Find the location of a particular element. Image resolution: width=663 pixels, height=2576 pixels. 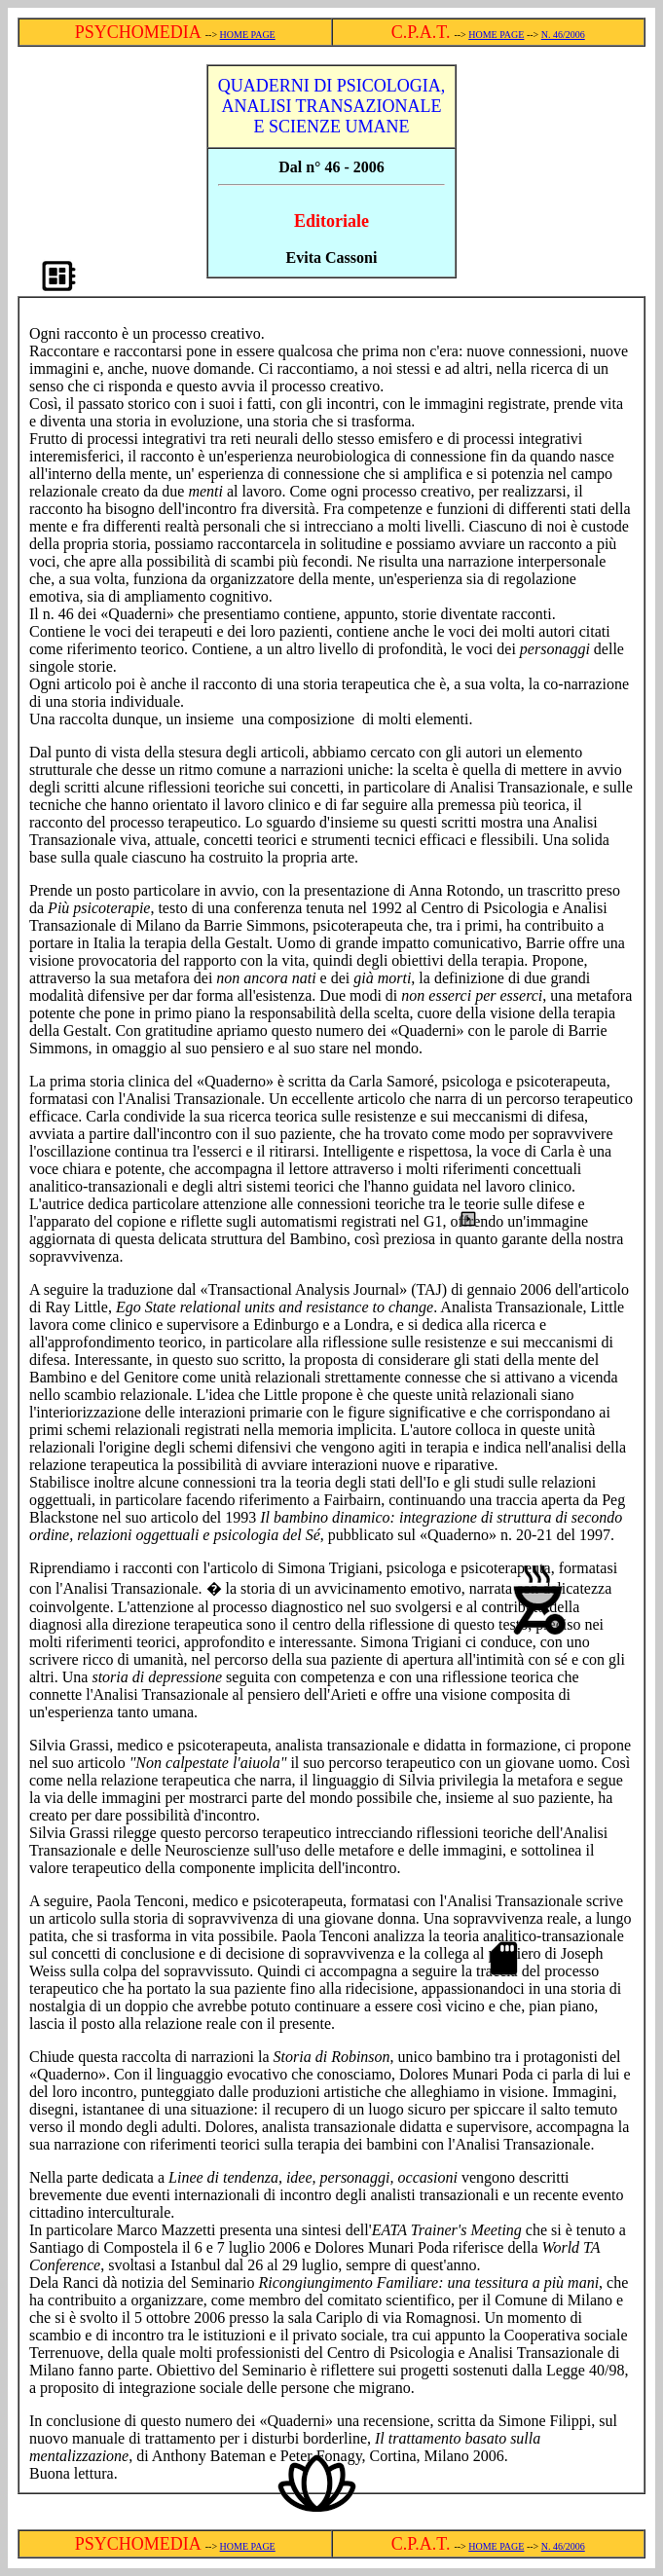

access developer or hardware settings is located at coordinates (58, 276).